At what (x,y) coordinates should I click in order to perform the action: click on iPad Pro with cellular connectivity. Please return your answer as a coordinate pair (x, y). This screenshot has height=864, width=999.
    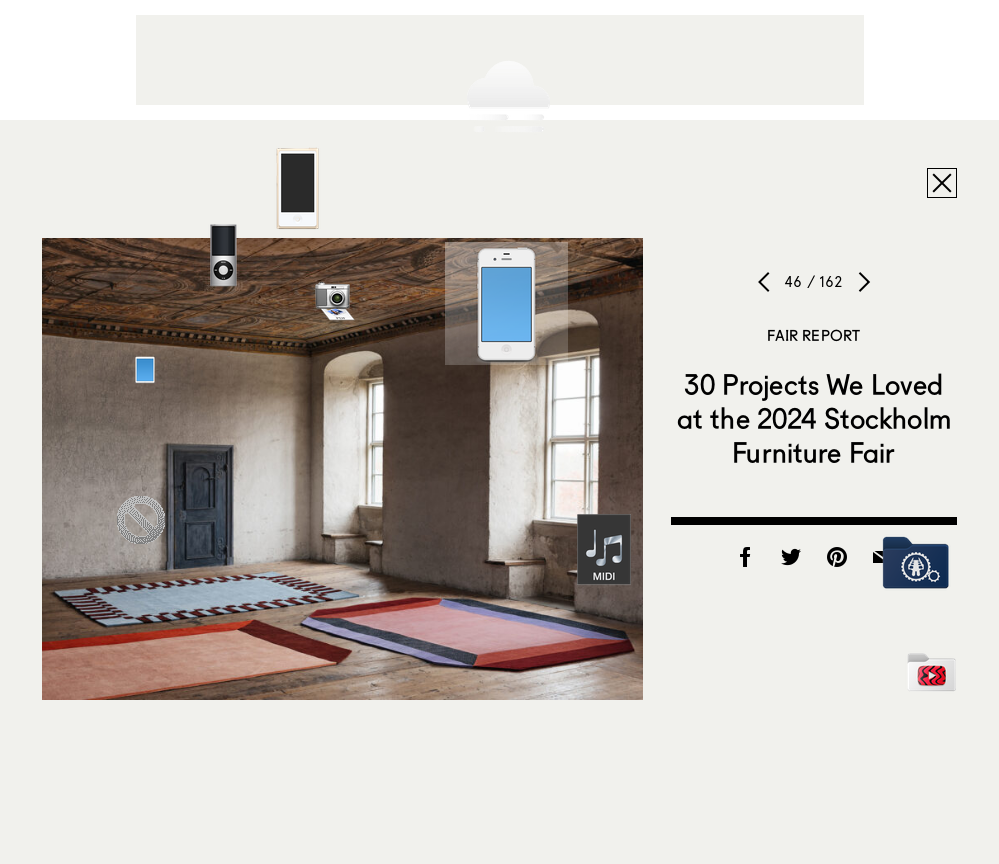
    Looking at the image, I should click on (145, 370).